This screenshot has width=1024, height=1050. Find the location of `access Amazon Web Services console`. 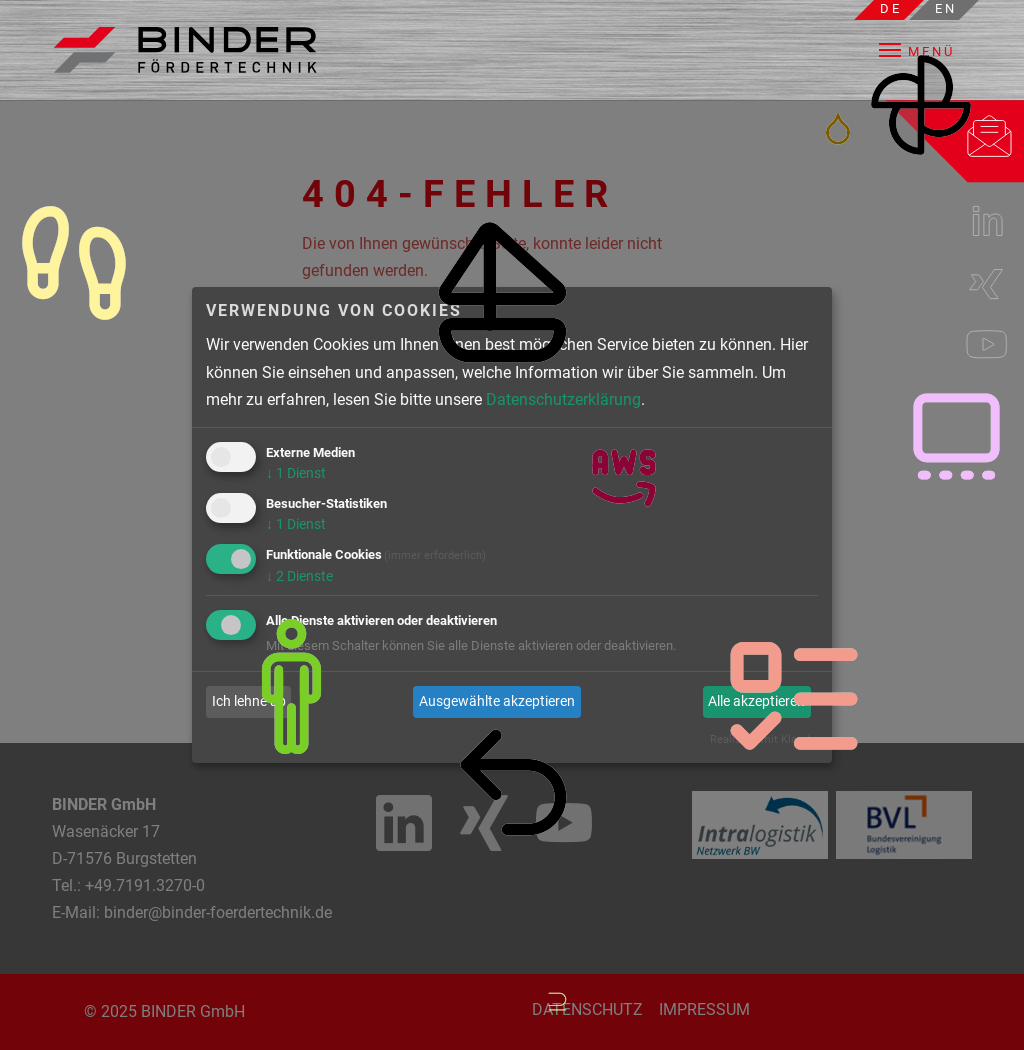

access Amazon Web Services console is located at coordinates (624, 475).